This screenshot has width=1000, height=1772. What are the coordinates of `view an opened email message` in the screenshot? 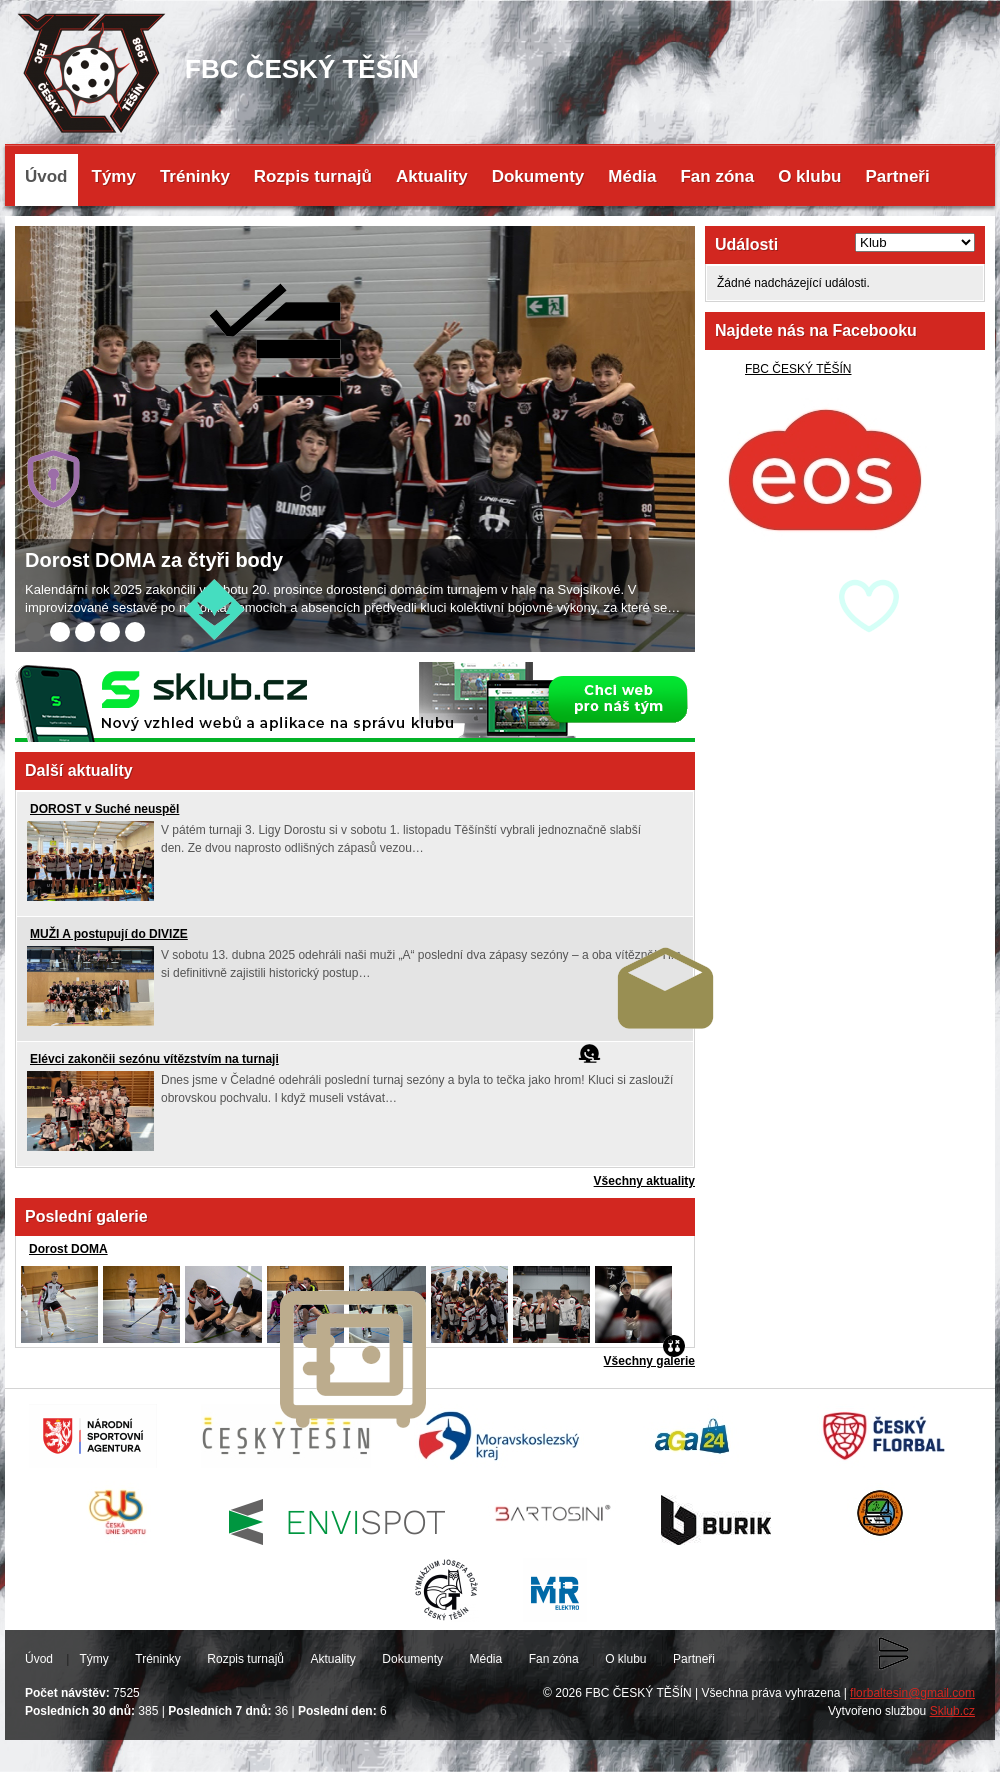 It's located at (665, 988).